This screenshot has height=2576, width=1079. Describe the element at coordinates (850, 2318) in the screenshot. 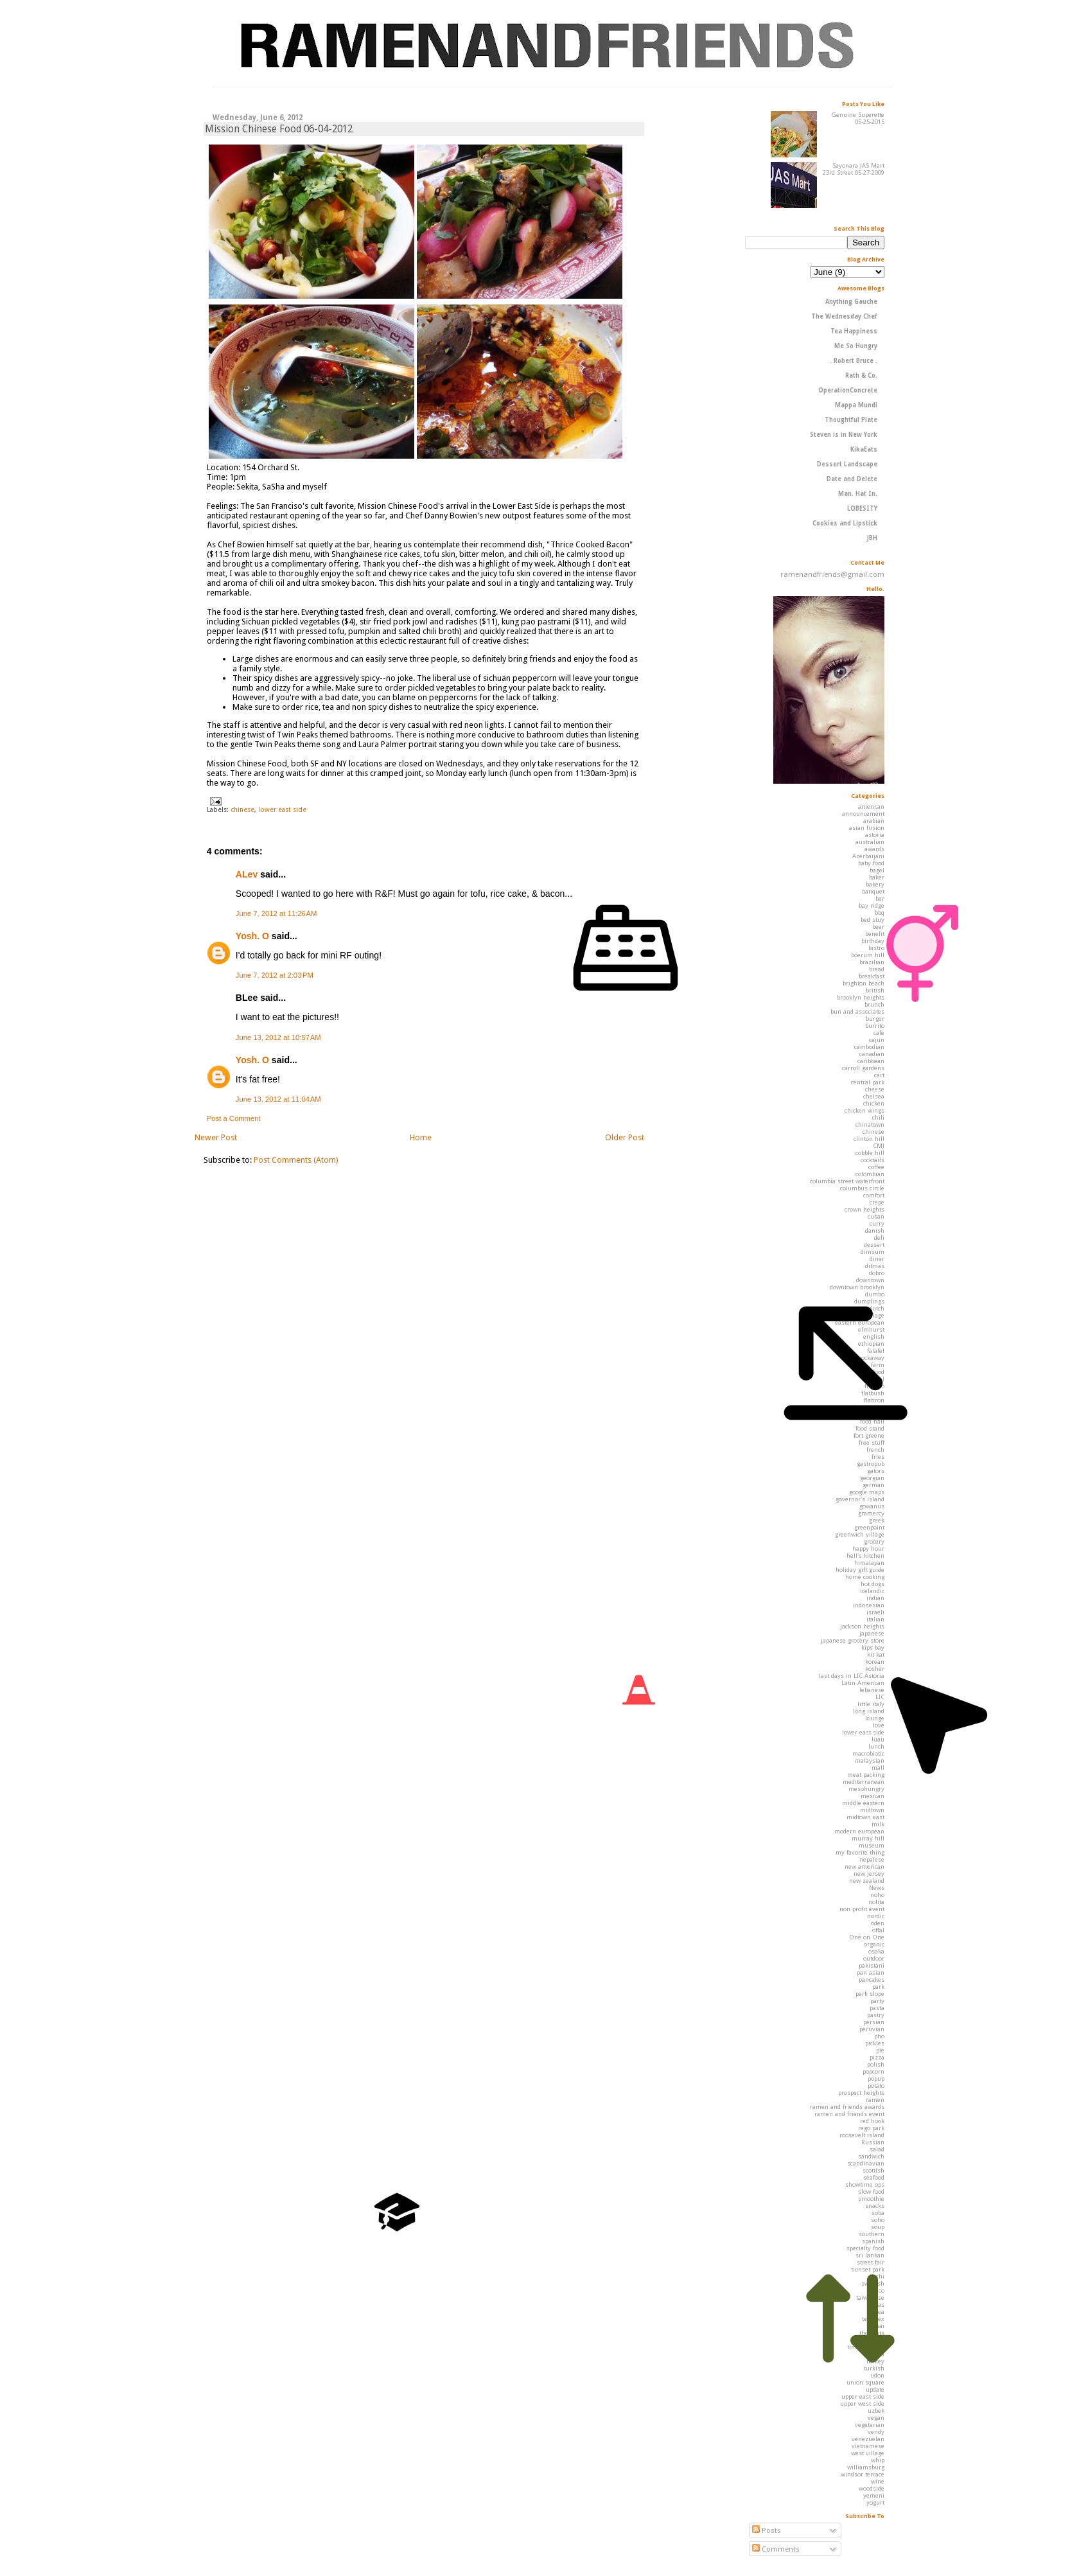

I see `sort items in ascending or descending order` at that location.